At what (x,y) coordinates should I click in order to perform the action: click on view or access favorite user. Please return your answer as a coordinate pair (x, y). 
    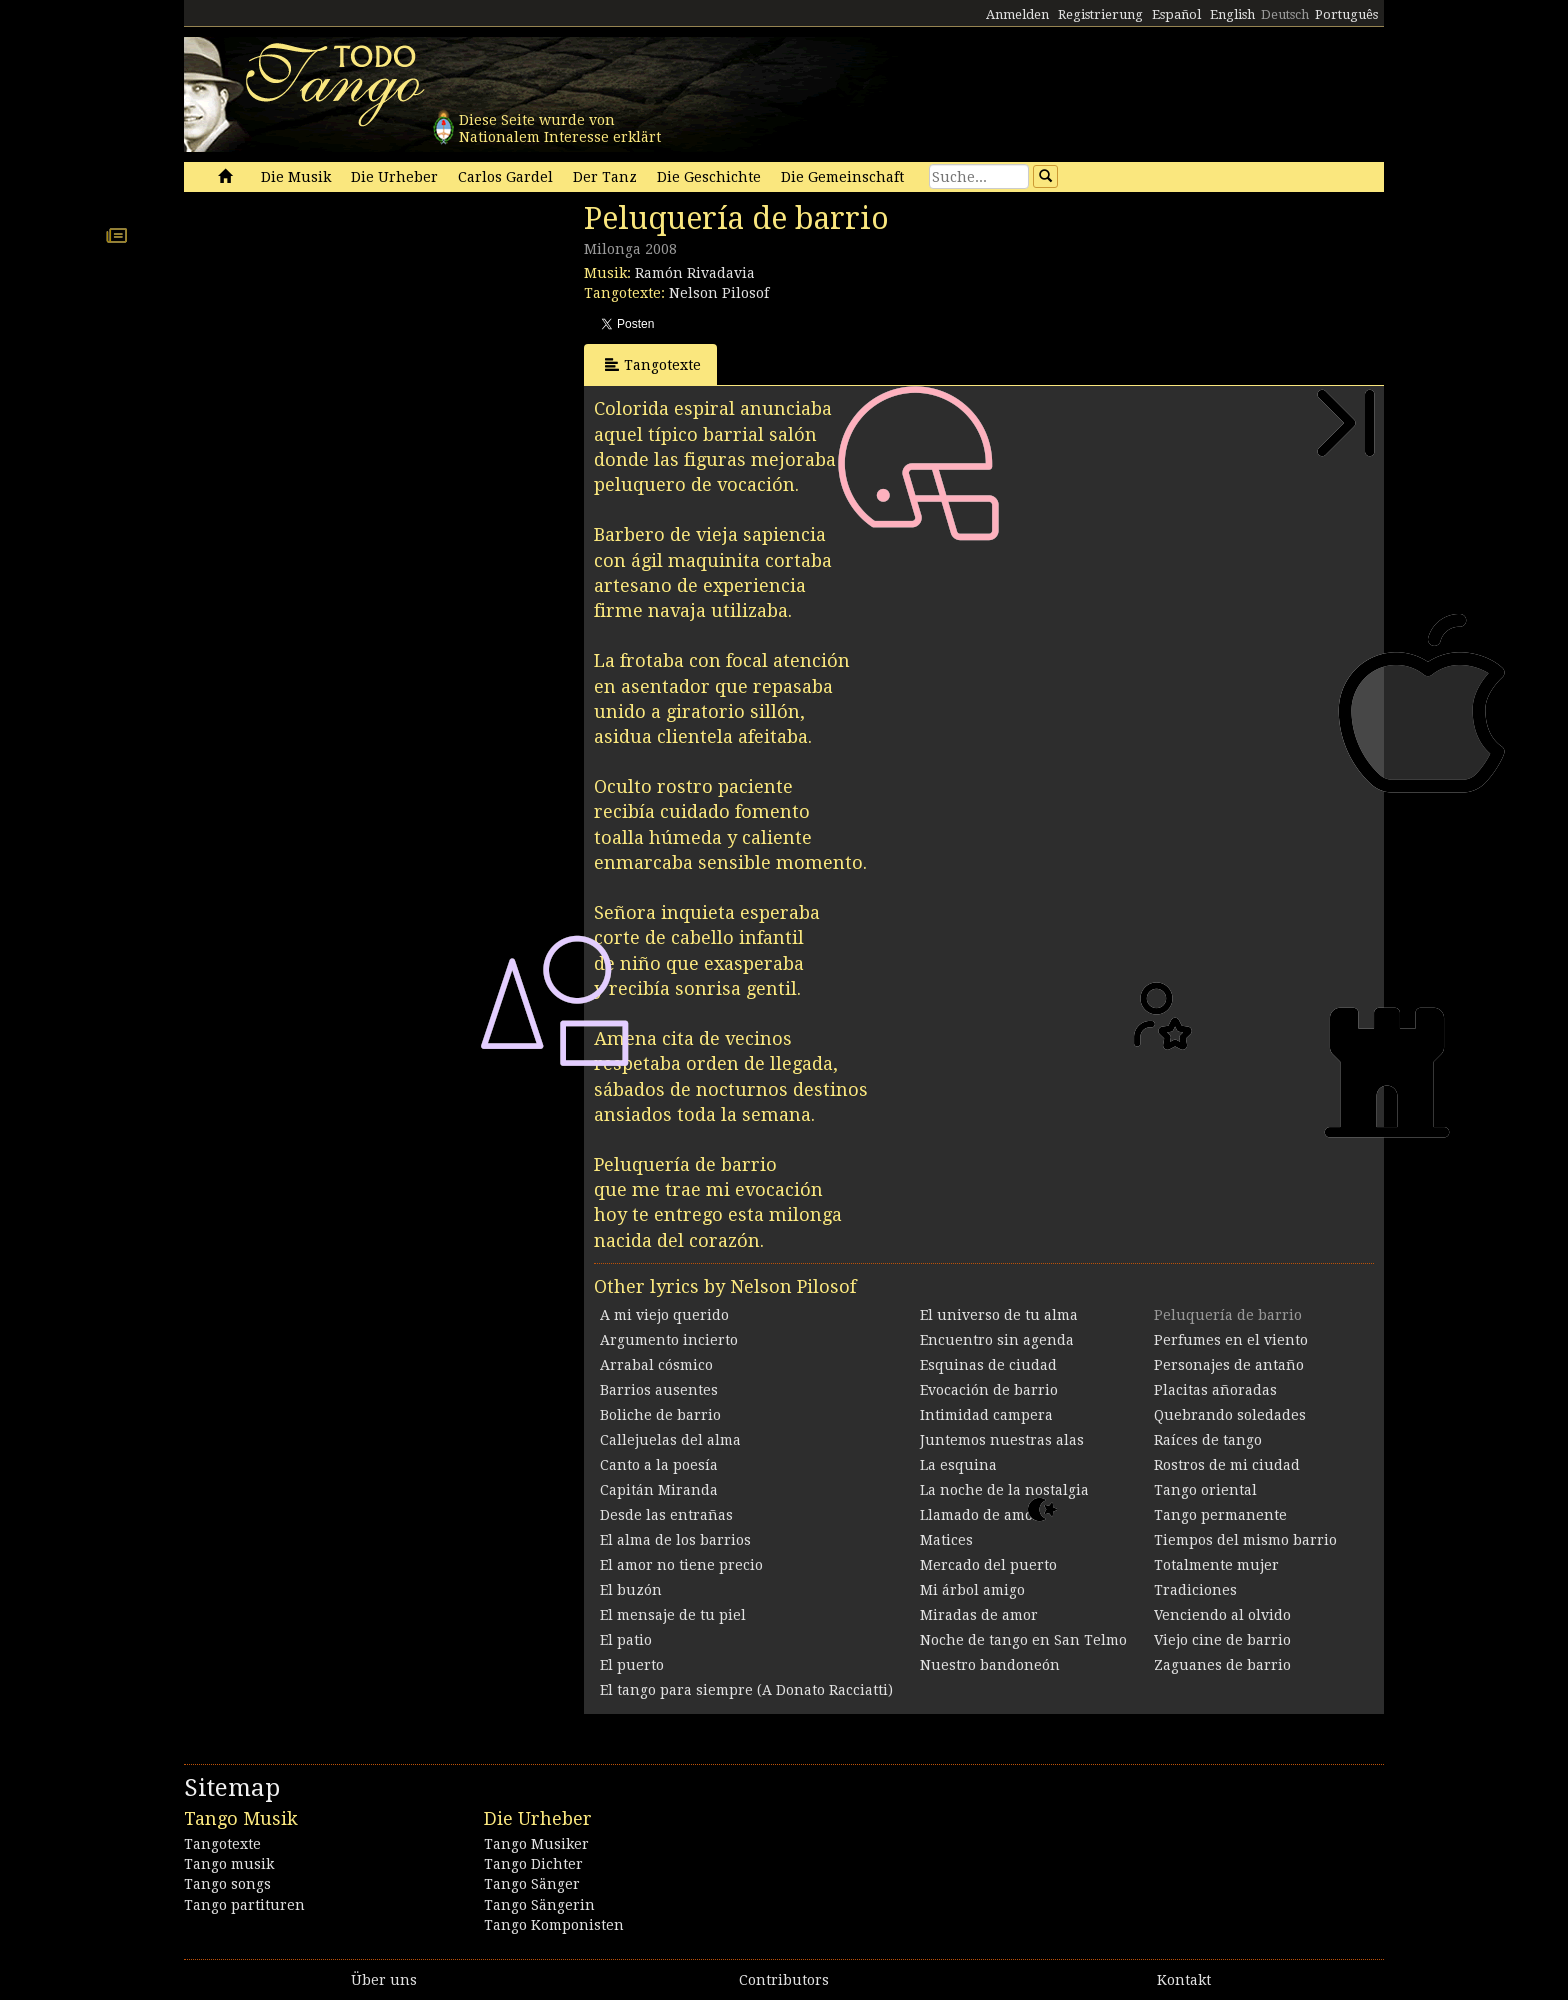
    Looking at the image, I should click on (1156, 1014).